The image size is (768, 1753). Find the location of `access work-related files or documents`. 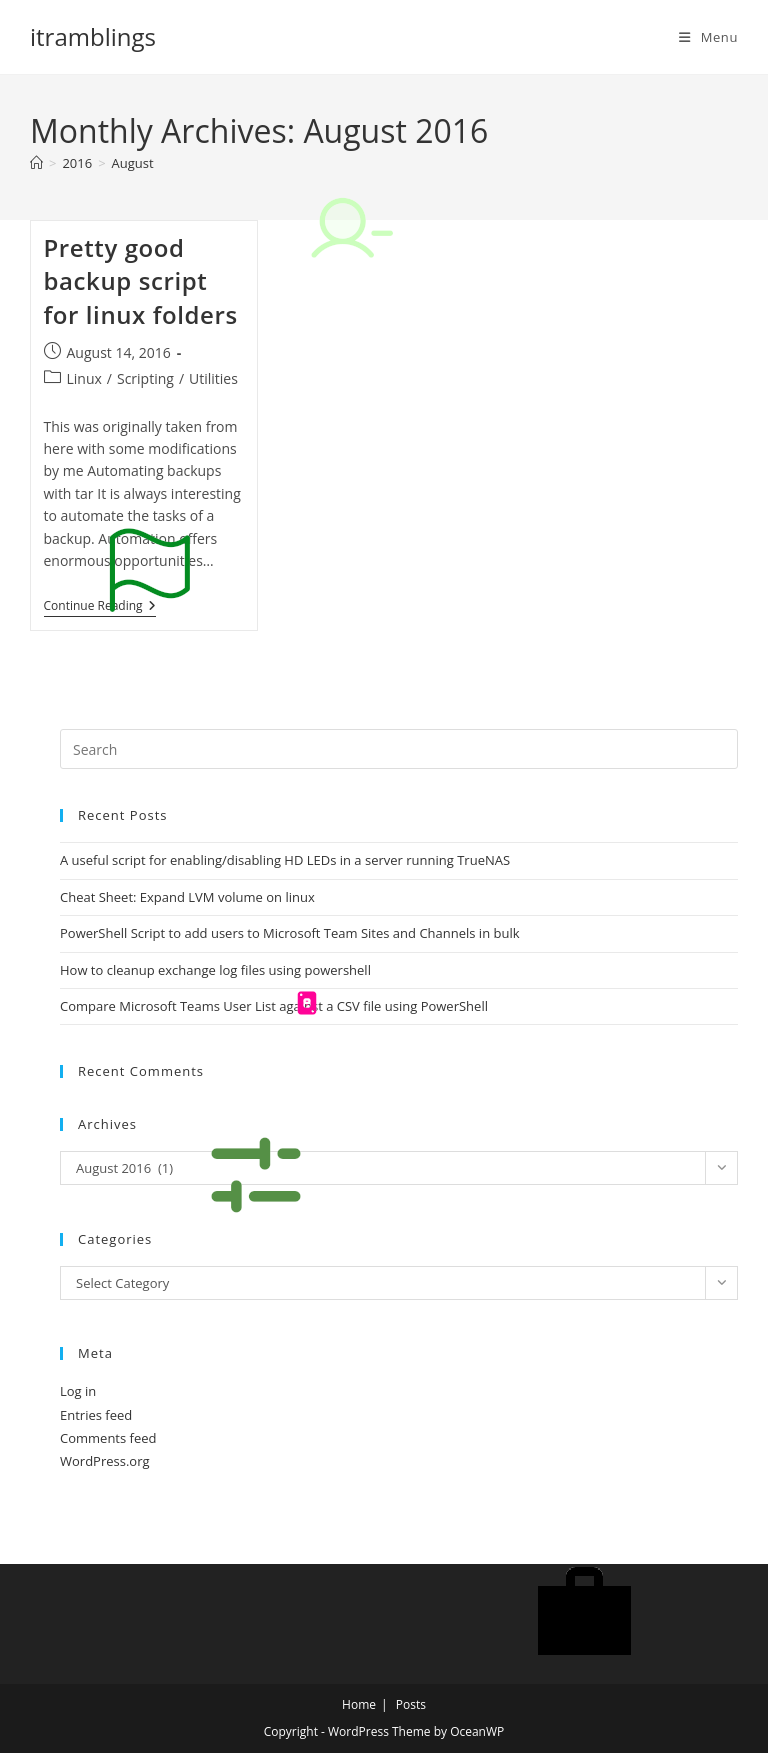

access work-related files or documents is located at coordinates (584, 1613).